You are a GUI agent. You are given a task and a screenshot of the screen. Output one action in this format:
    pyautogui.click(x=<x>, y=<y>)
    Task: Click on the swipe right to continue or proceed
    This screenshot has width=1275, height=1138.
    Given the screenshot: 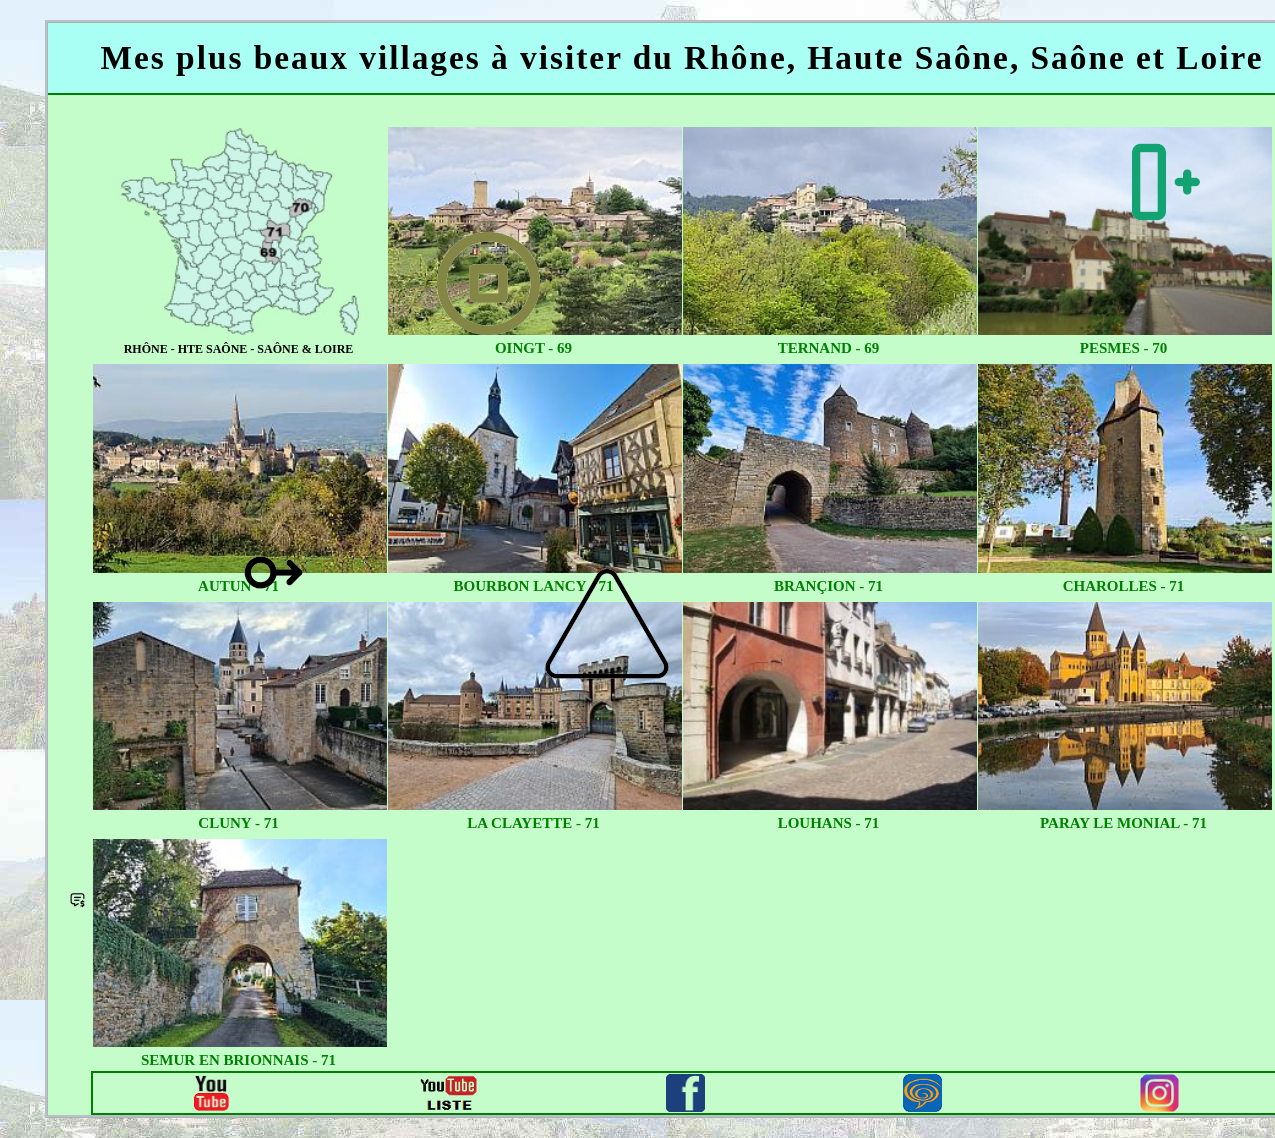 What is the action you would take?
    pyautogui.click(x=273, y=572)
    